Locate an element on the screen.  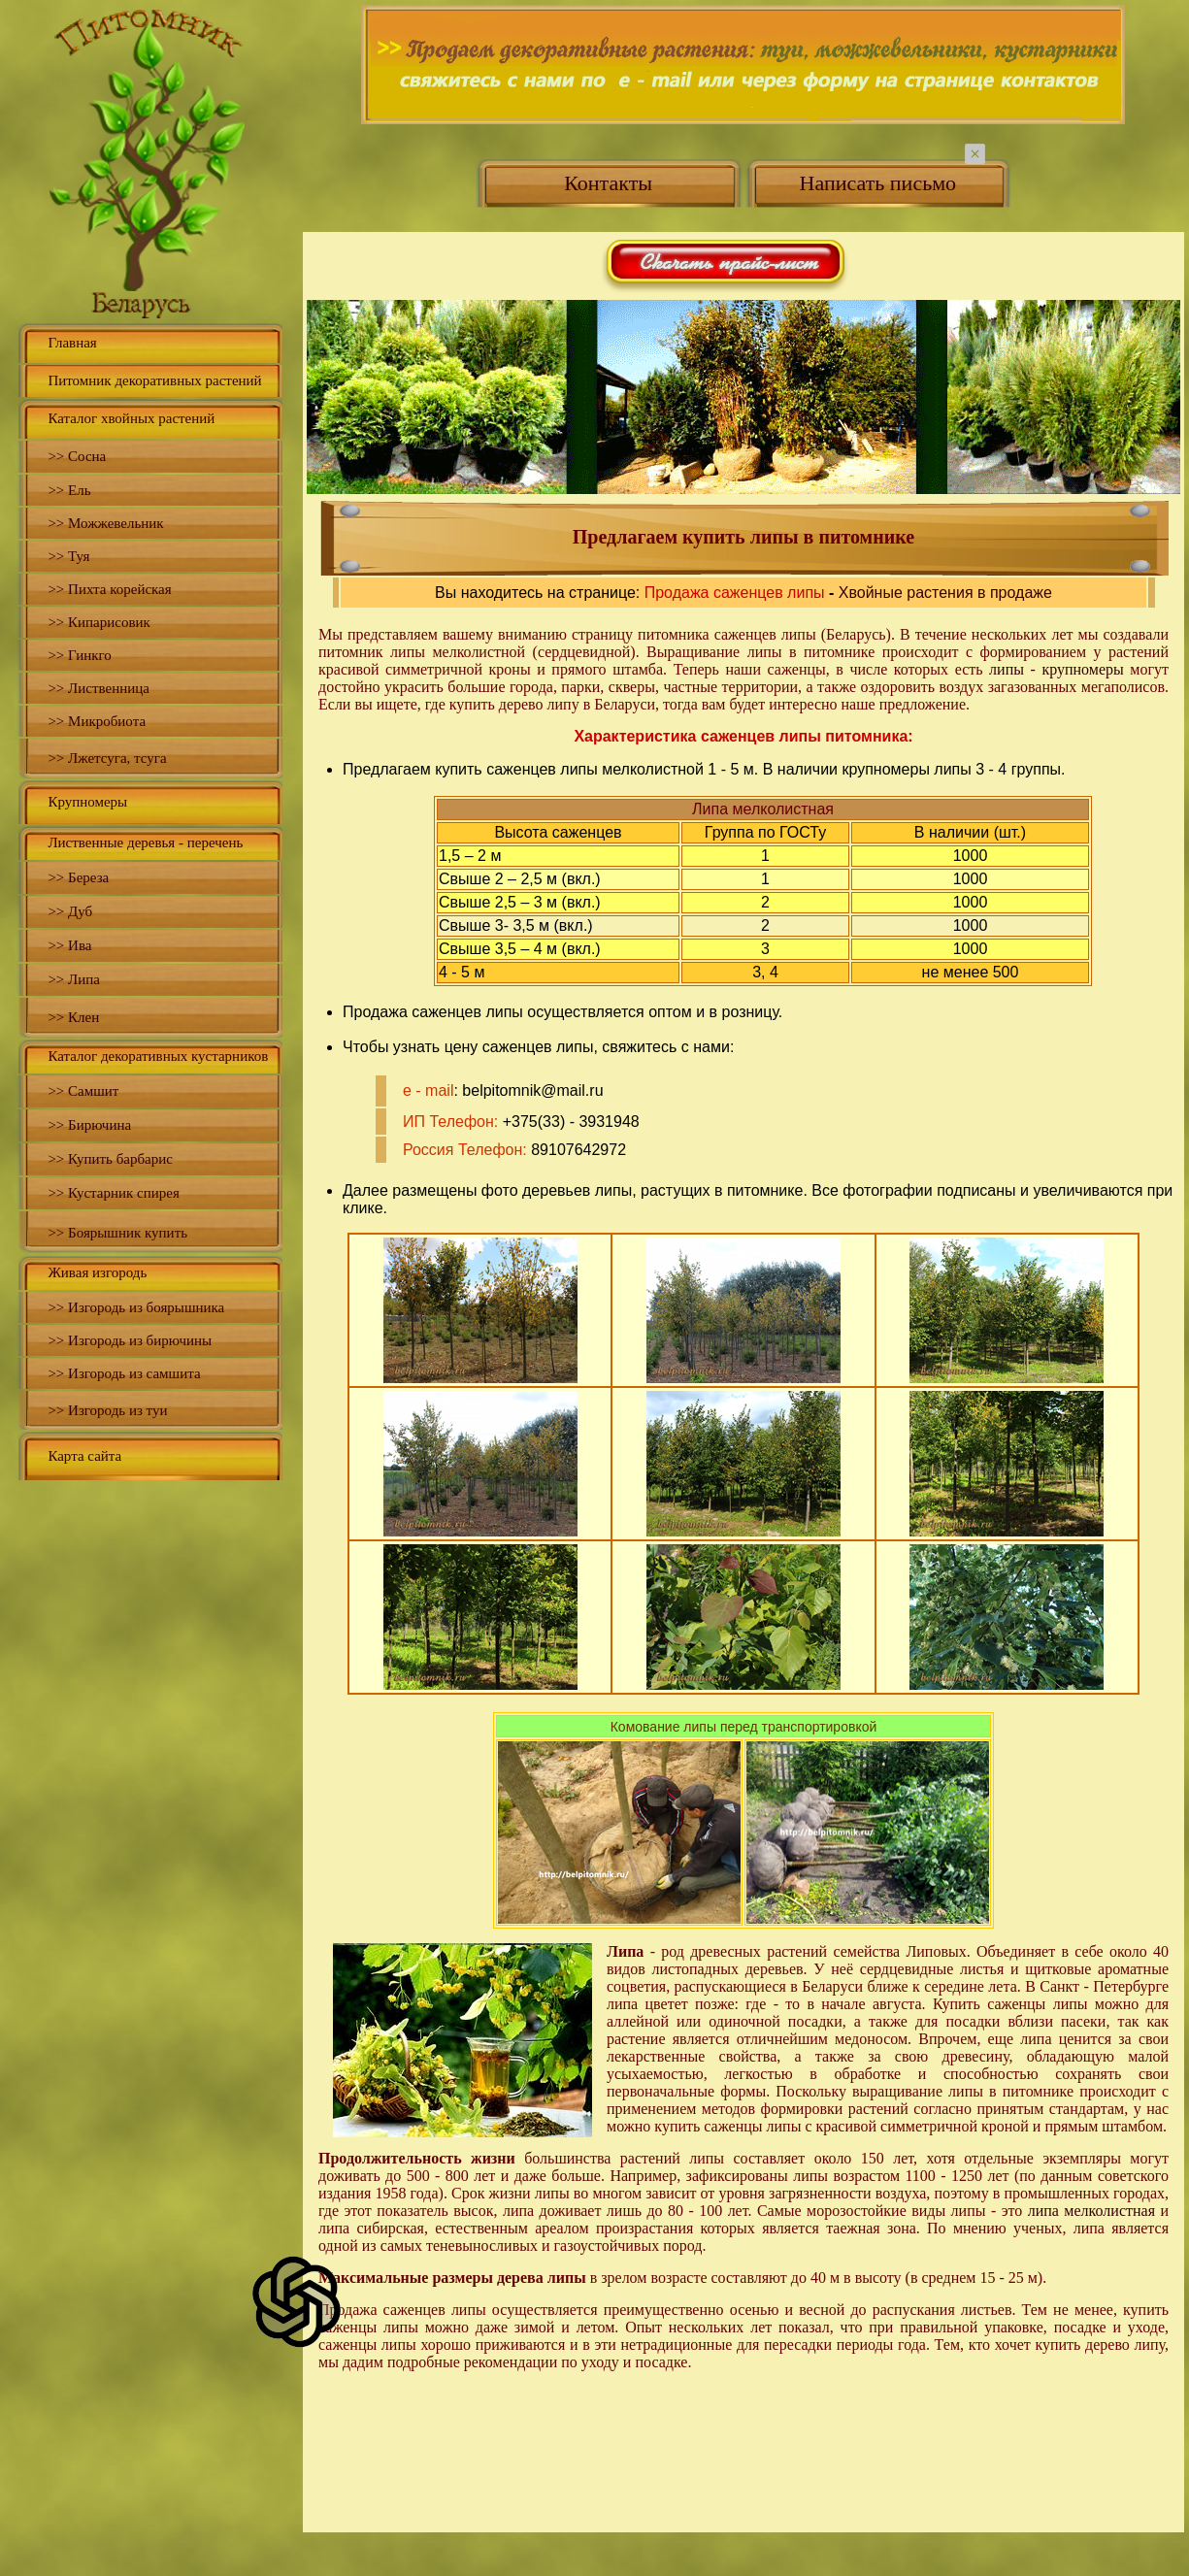
close or dismiss a modal window is located at coordinates (974, 153).